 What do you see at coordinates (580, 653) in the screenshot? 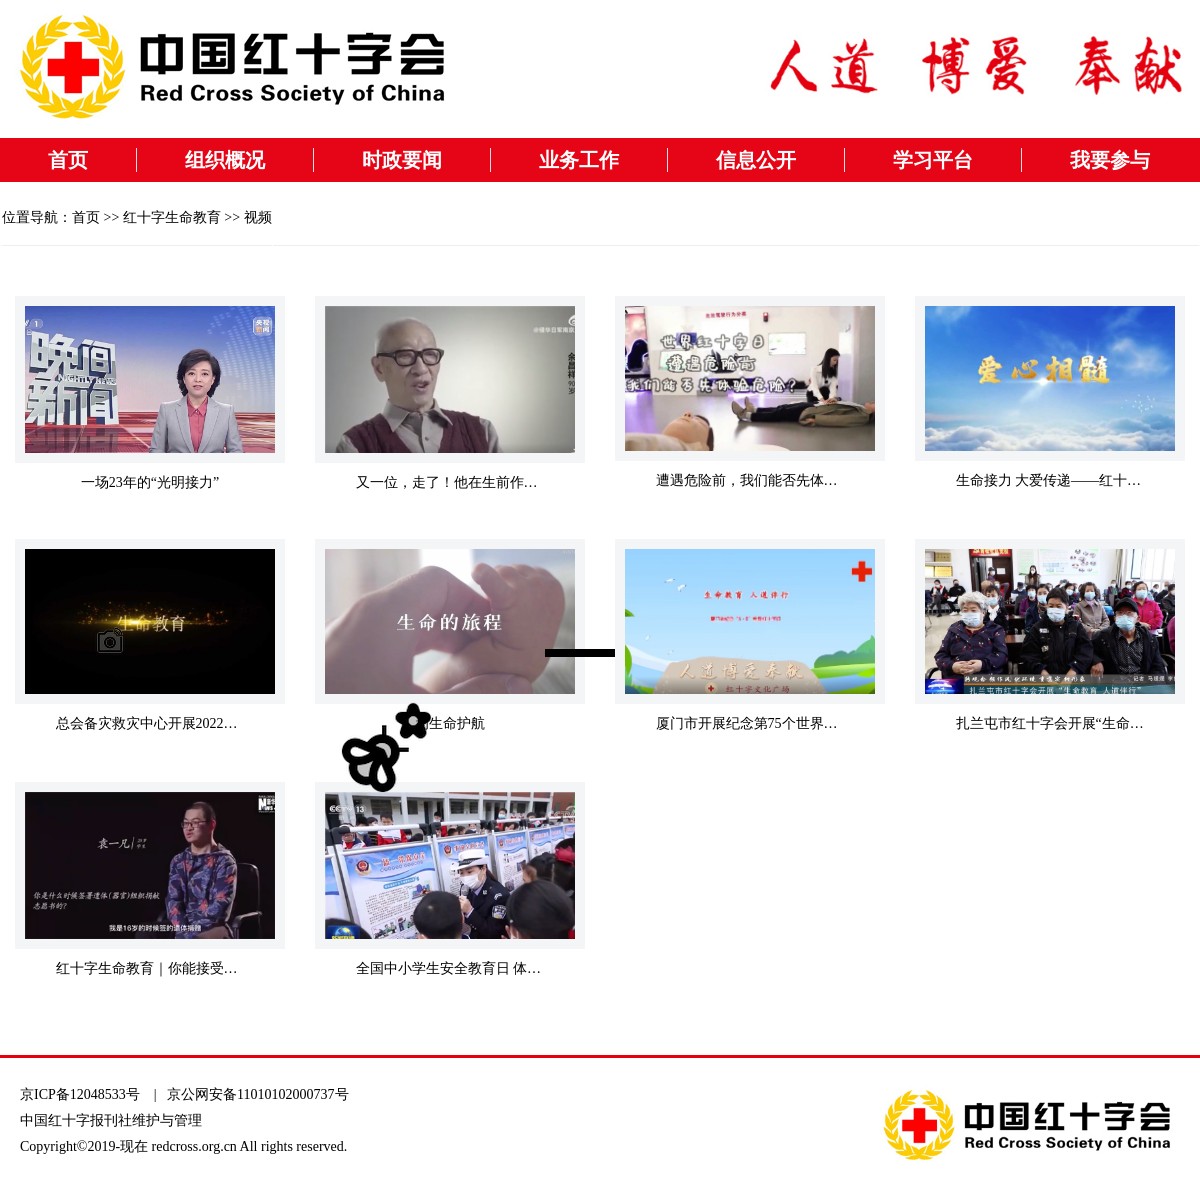
I see `insert a horizontal divider line` at bounding box center [580, 653].